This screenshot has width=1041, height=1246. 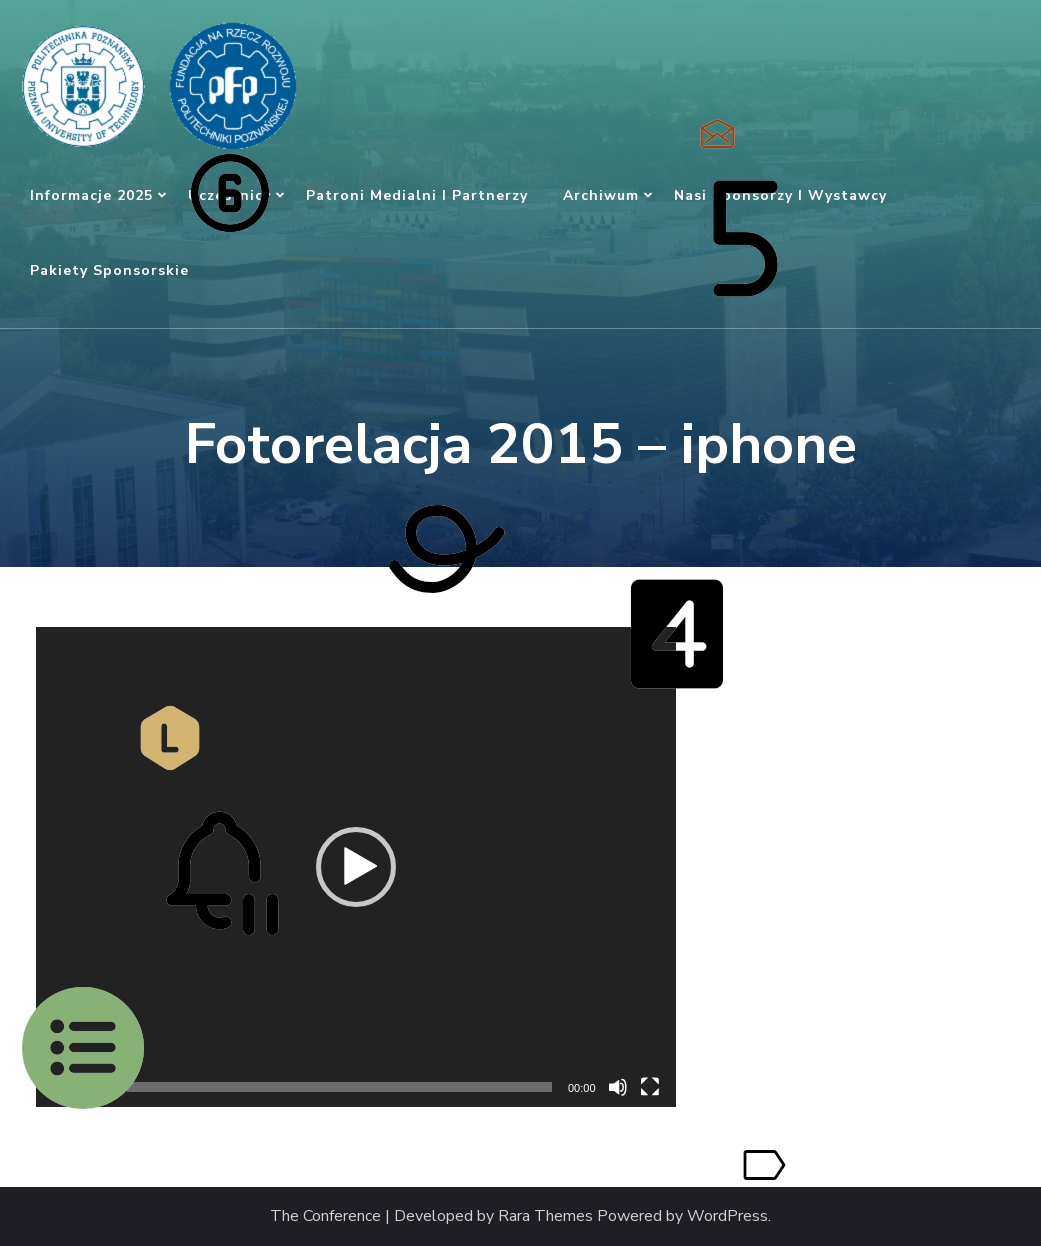 I want to click on indicates step 5 in a multi-step process, so click(x=745, y=238).